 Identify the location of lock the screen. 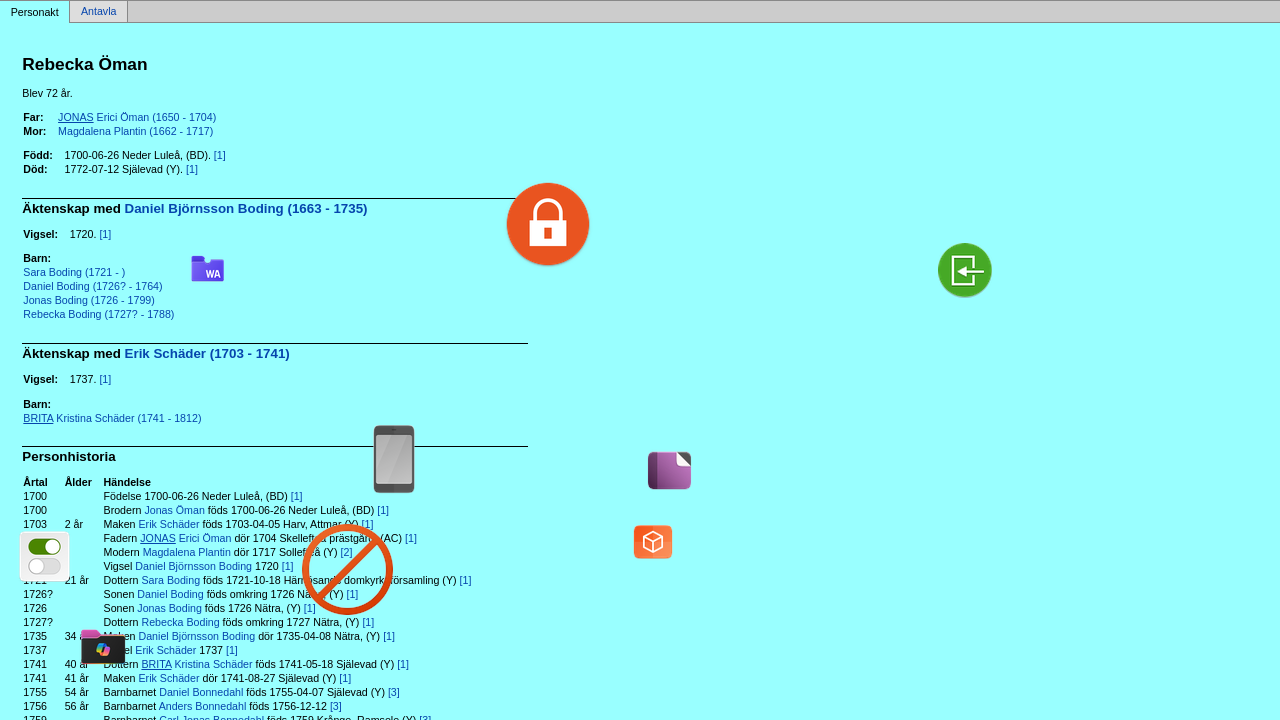
(548, 224).